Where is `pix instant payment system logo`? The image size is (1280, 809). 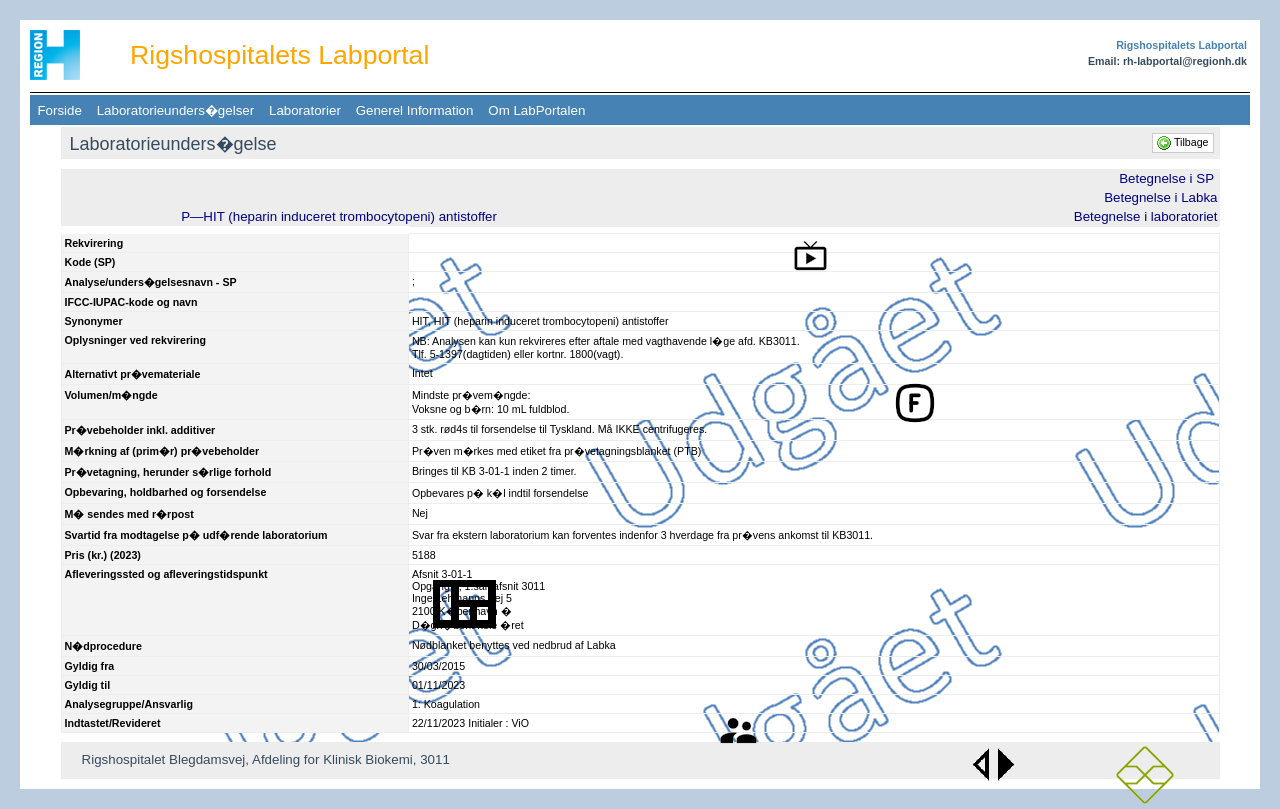 pix instant payment system logo is located at coordinates (1145, 775).